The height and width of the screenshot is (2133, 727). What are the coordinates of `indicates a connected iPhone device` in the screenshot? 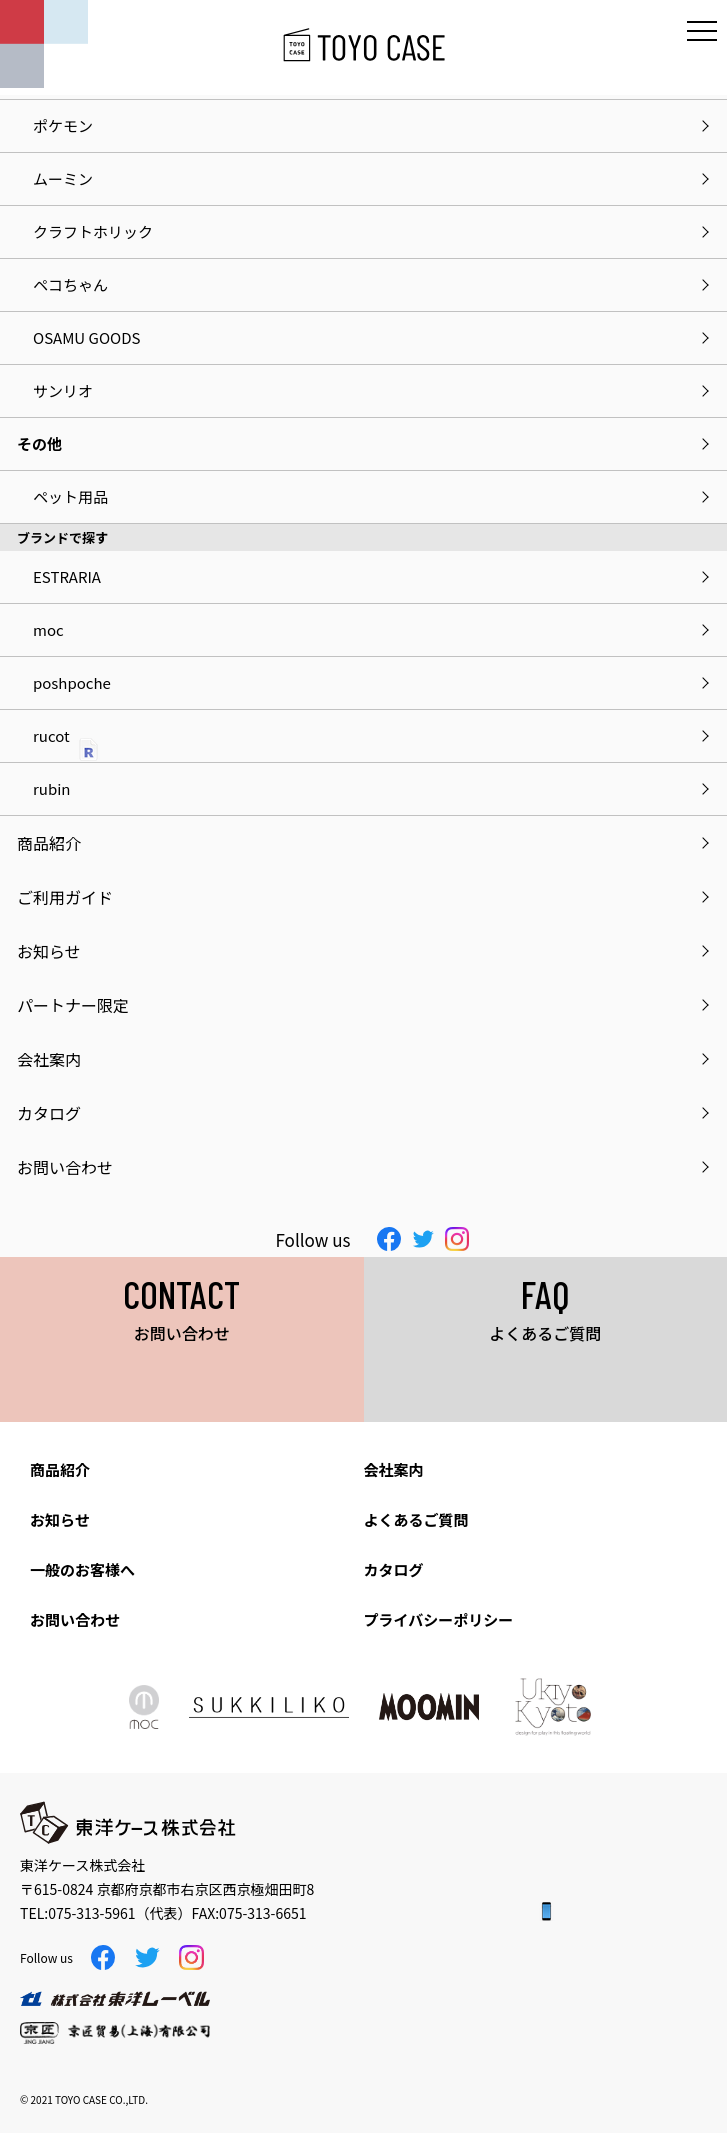 It's located at (546, 1911).